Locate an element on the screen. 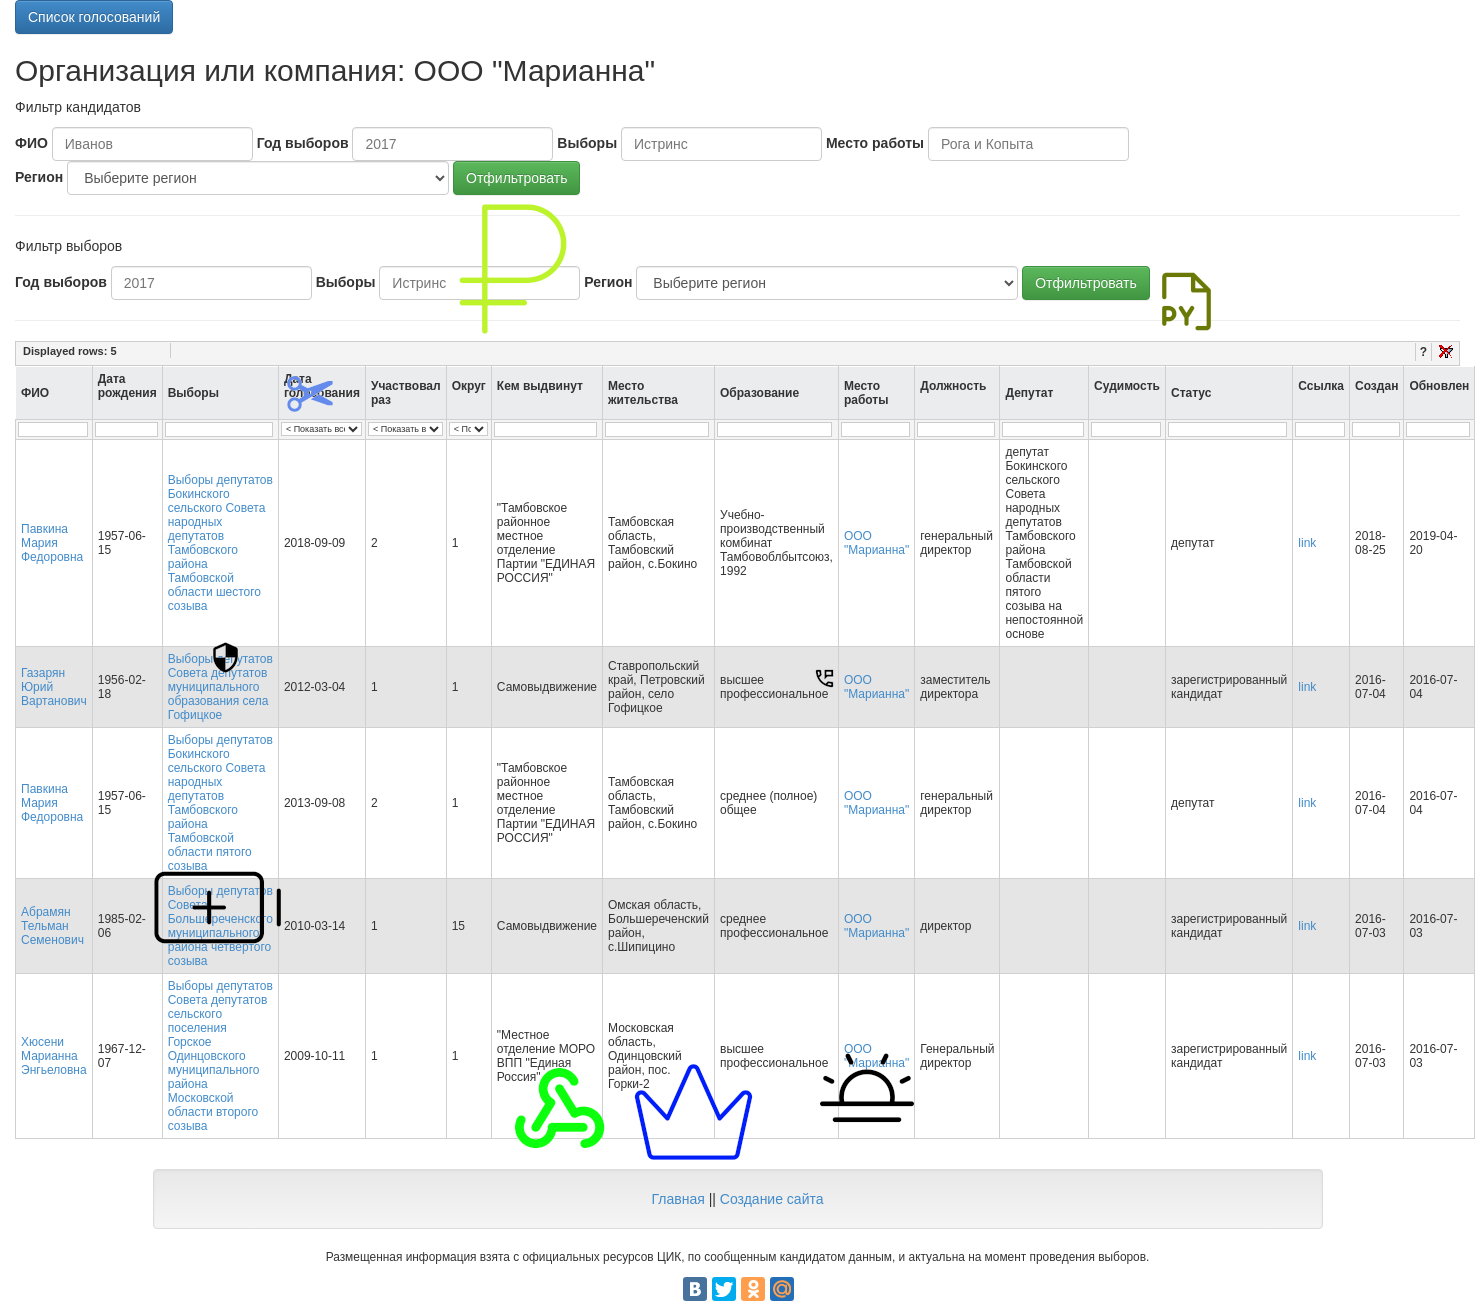 This screenshot has width=1475, height=1302. cut selected text or content is located at coordinates (310, 394).